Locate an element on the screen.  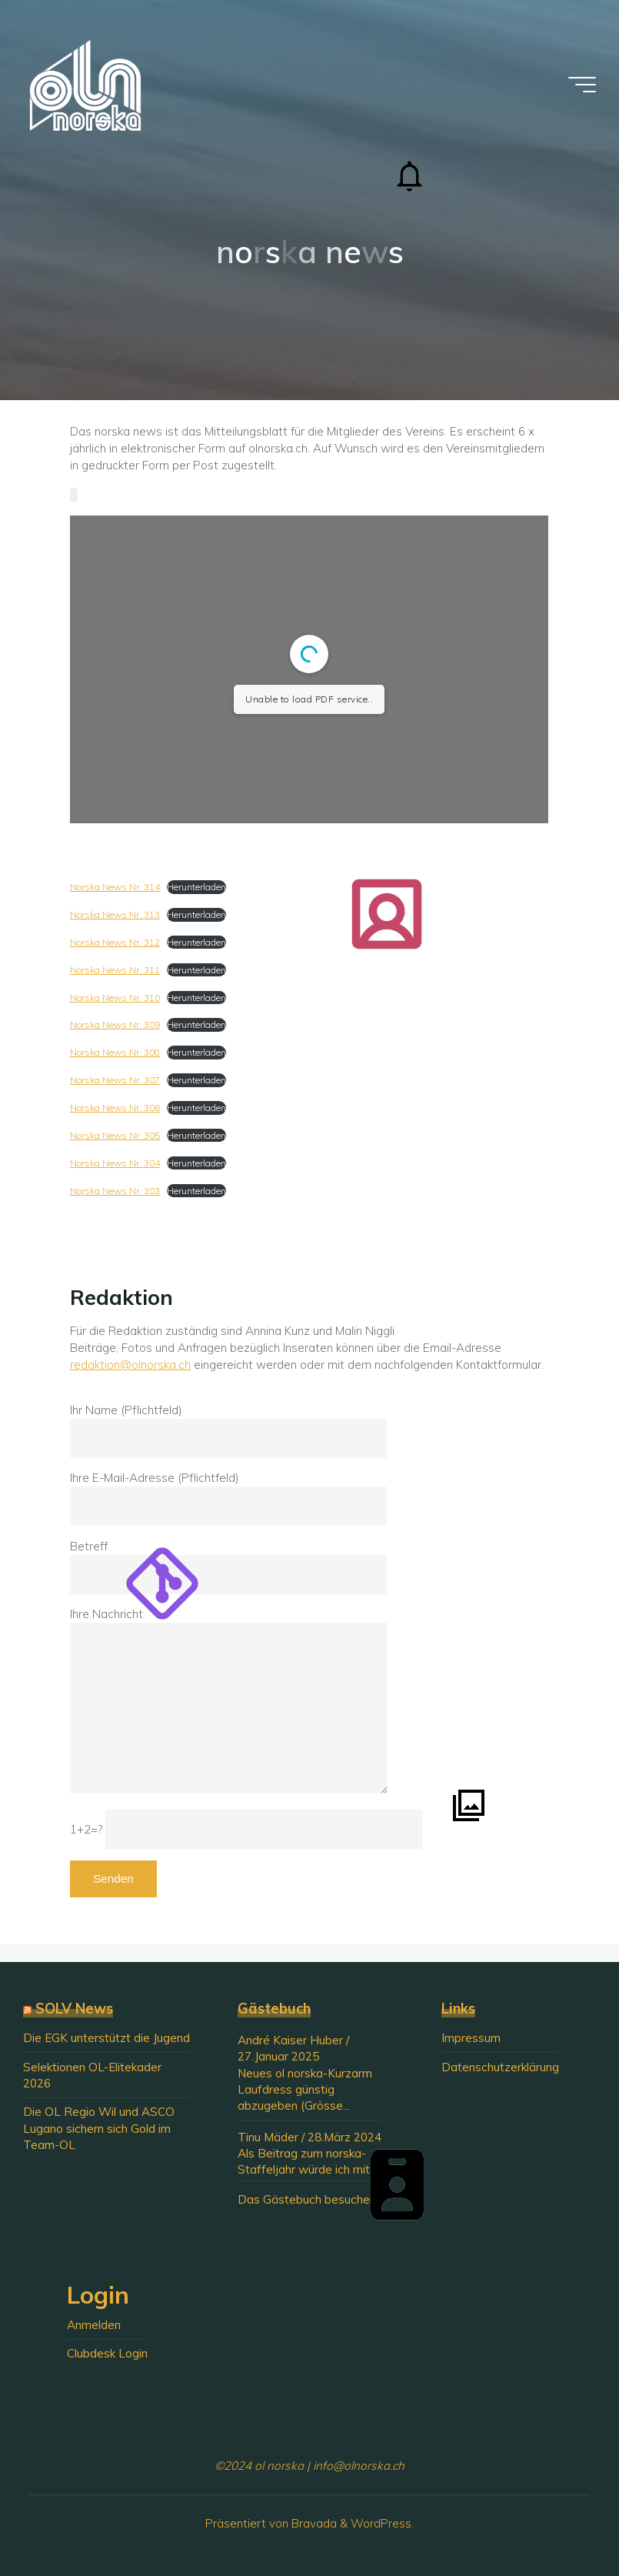
view user profile is located at coordinates (387, 914).